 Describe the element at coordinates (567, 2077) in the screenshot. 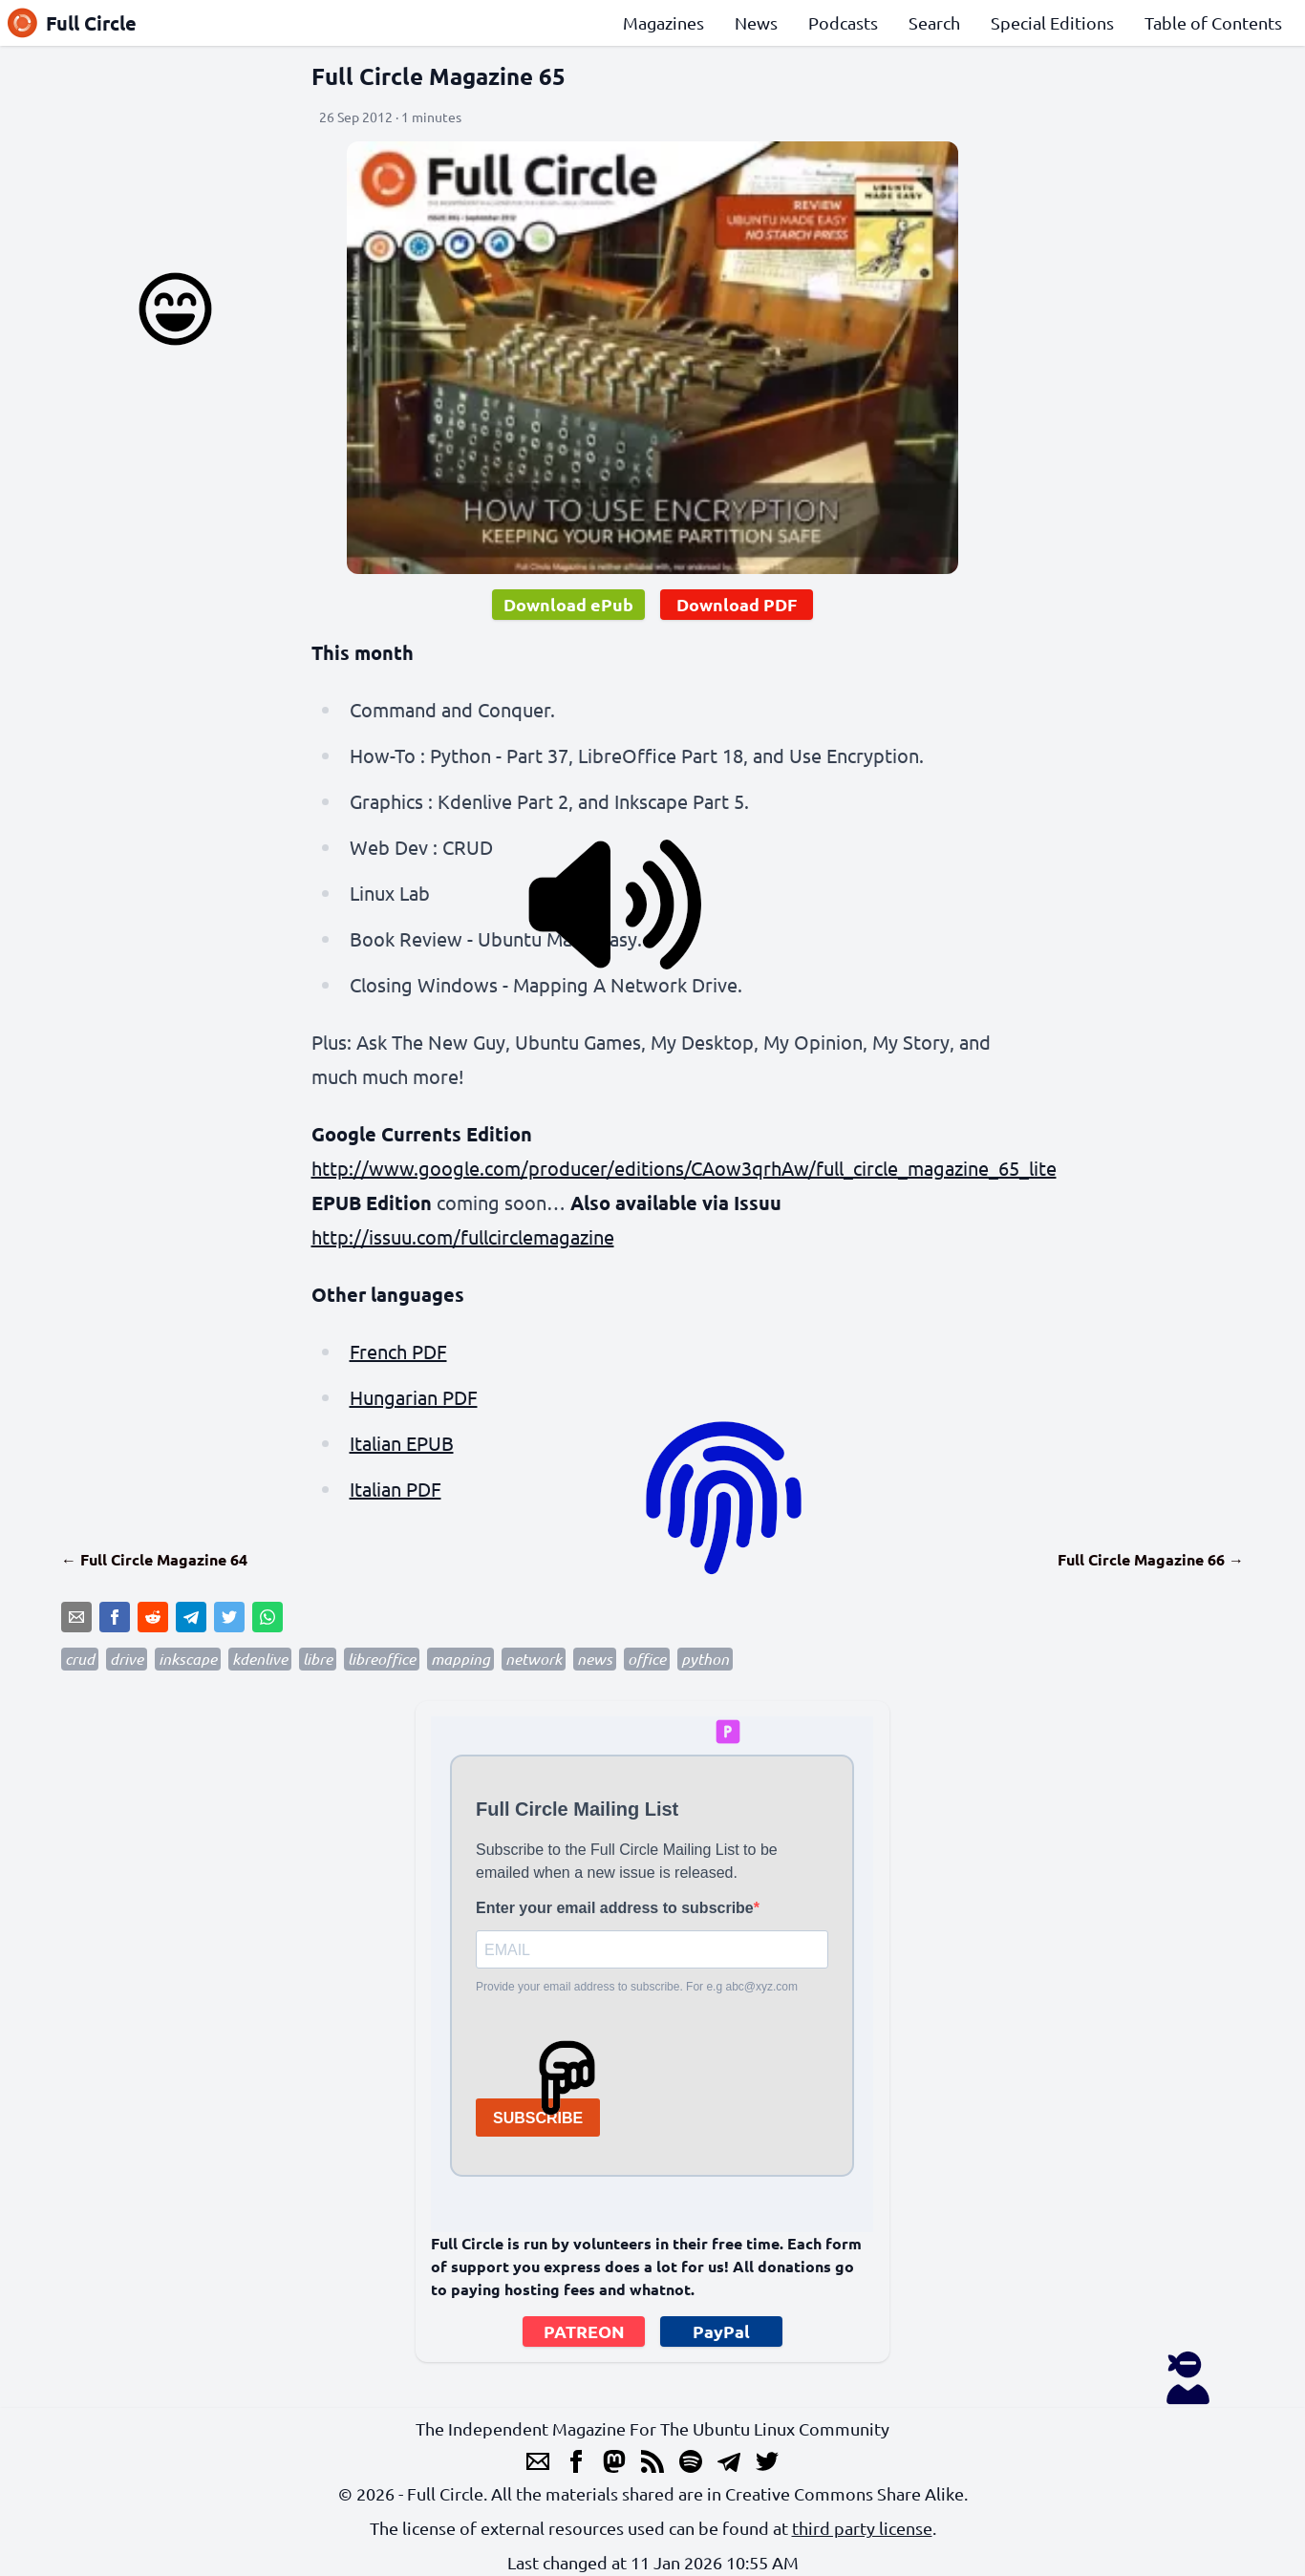

I see `scroll down for more content` at that location.